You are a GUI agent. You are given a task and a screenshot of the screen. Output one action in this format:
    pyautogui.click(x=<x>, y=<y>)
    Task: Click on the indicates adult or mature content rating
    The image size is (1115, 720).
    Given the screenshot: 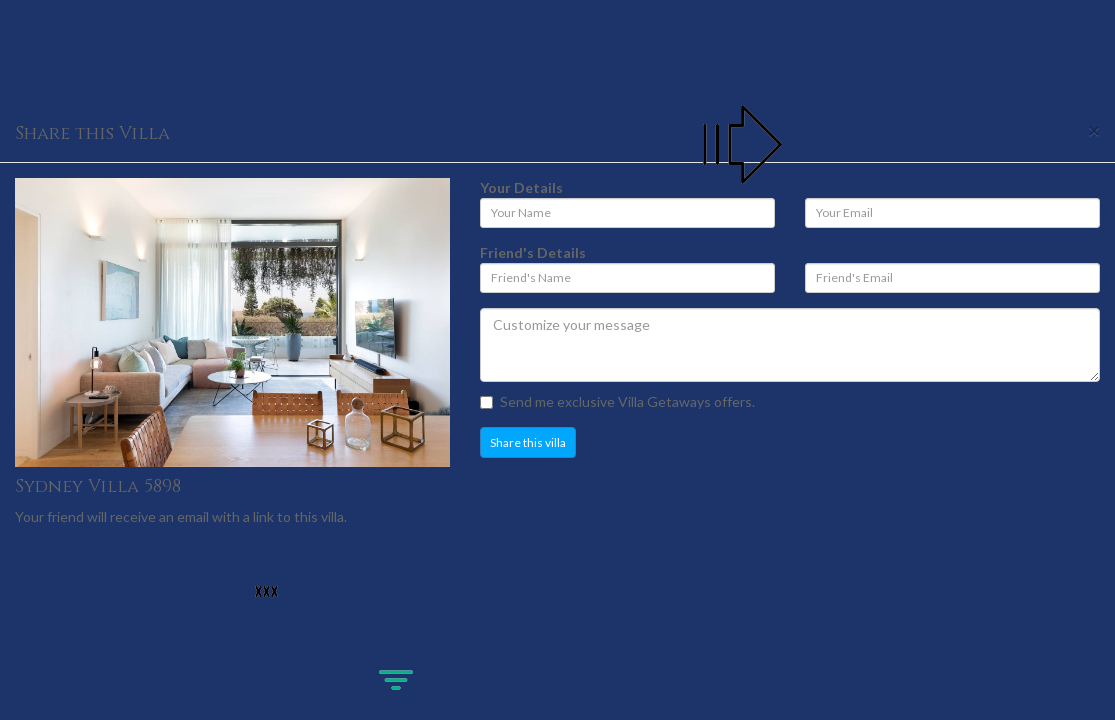 What is the action you would take?
    pyautogui.click(x=266, y=591)
    